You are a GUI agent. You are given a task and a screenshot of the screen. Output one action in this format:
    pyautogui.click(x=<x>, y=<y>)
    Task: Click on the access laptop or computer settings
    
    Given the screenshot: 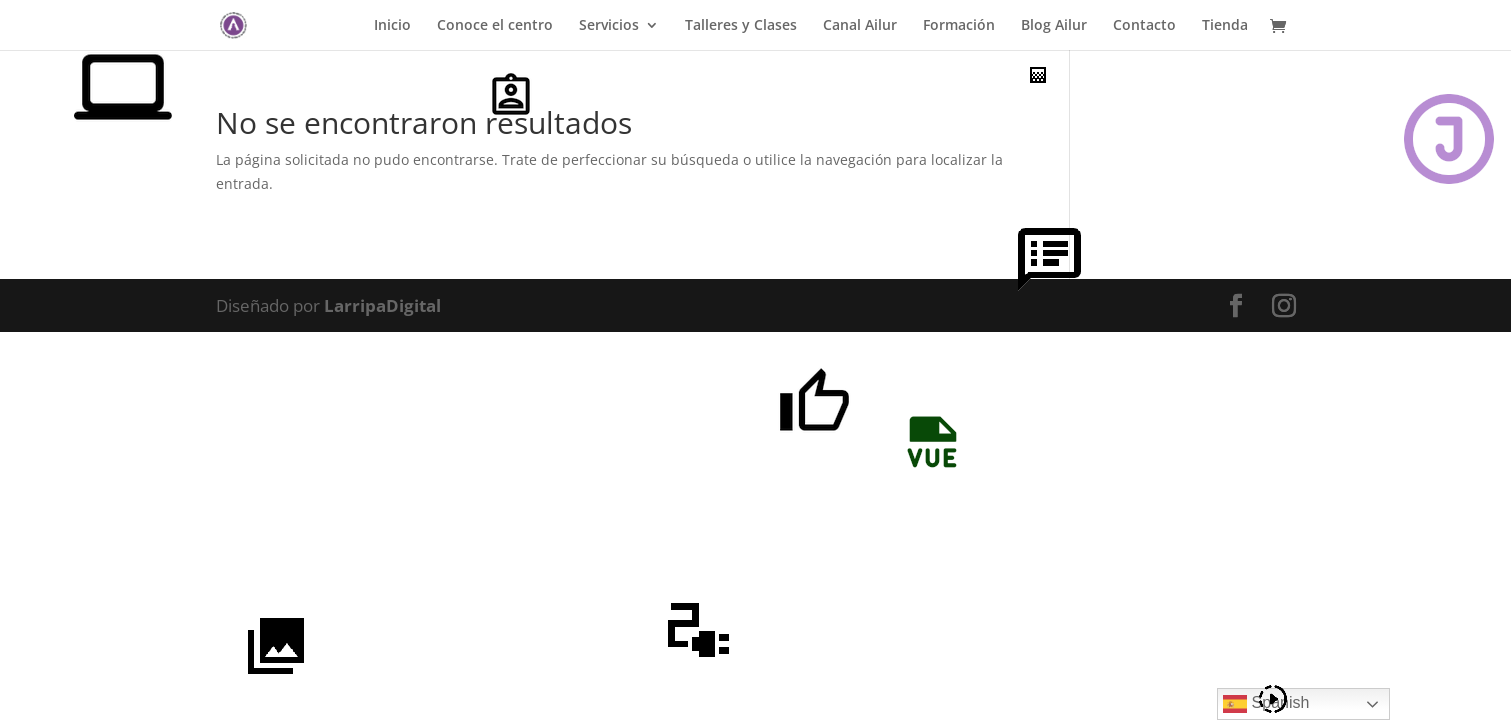 What is the action you would take?
    pyautogui.click(x=123, y=87)
    